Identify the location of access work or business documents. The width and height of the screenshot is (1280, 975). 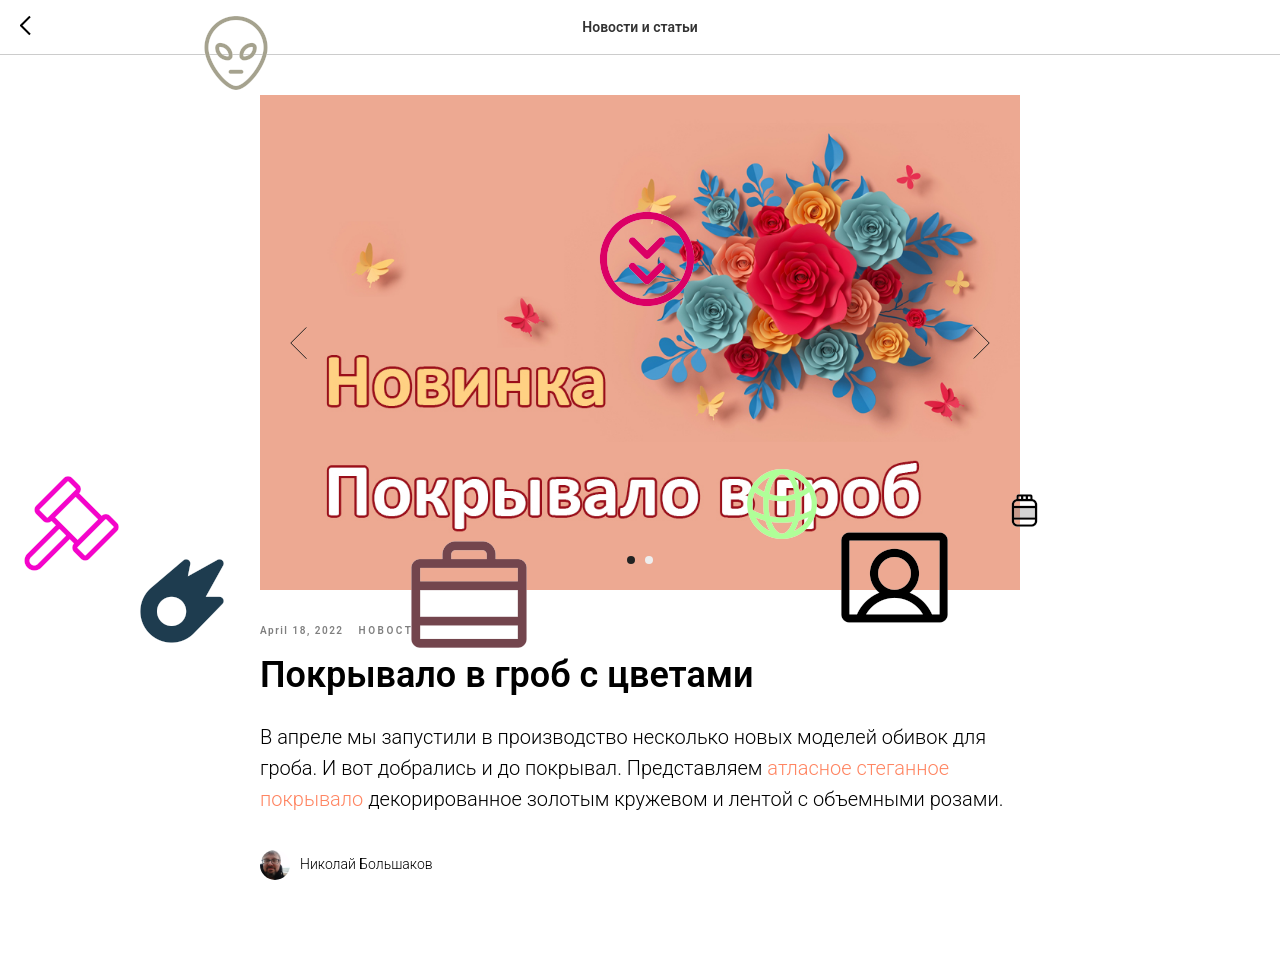
(469, 599).